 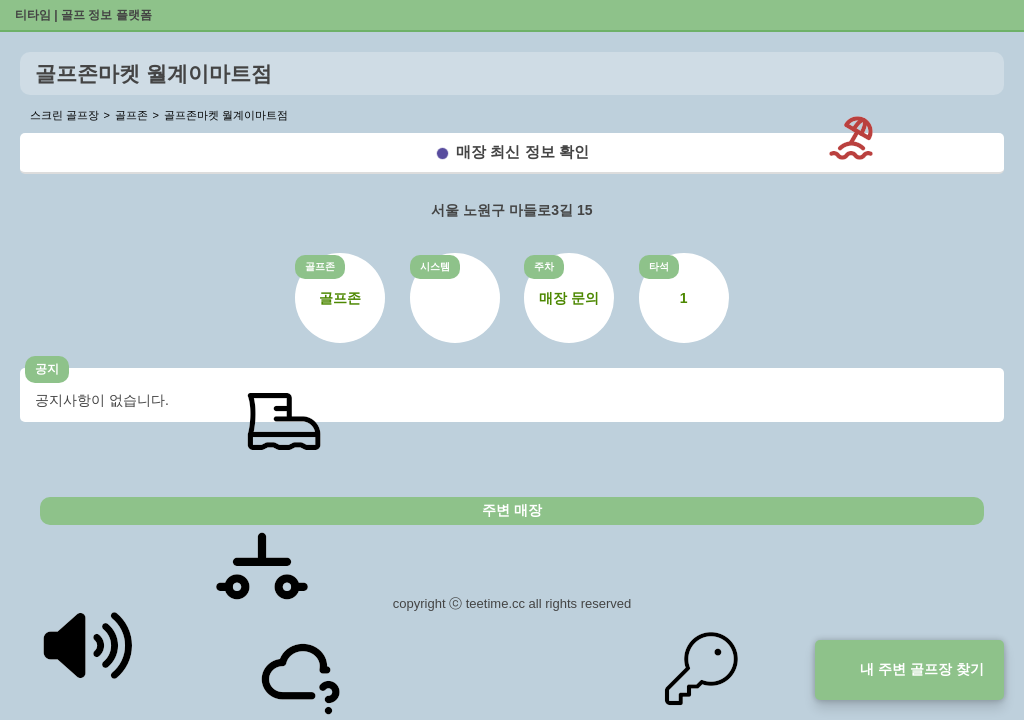 I want to click on view beach or coastal locations, so click(x=851, y=138).